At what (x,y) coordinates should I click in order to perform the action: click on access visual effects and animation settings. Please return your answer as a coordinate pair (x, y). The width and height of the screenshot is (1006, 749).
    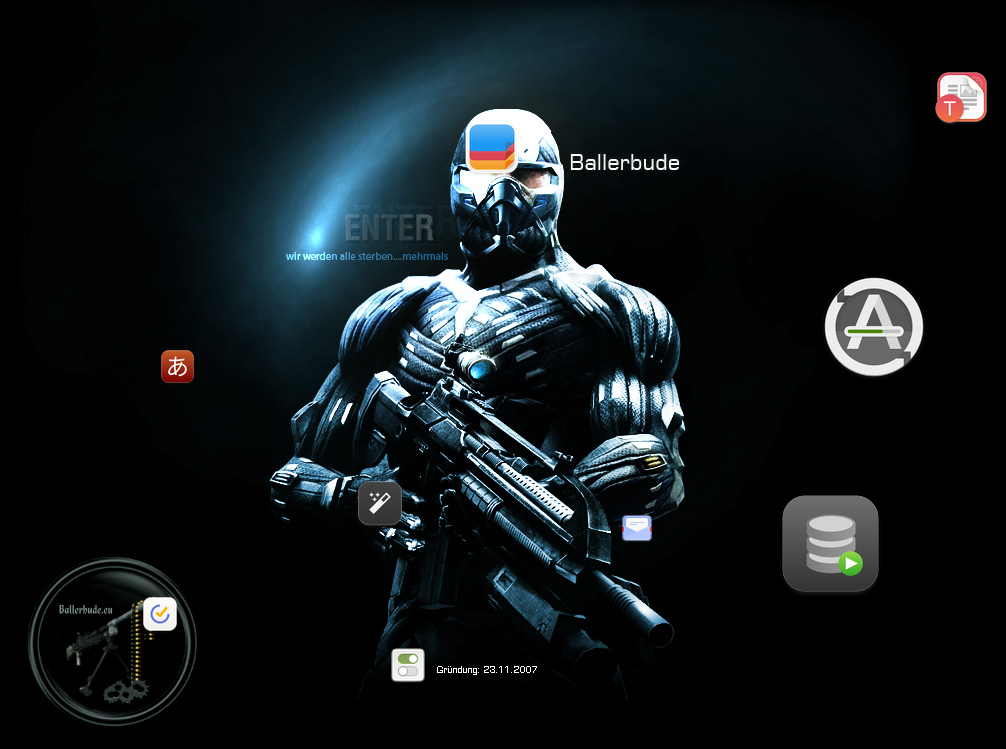
    Looking at the image, I should click on (380, 504).